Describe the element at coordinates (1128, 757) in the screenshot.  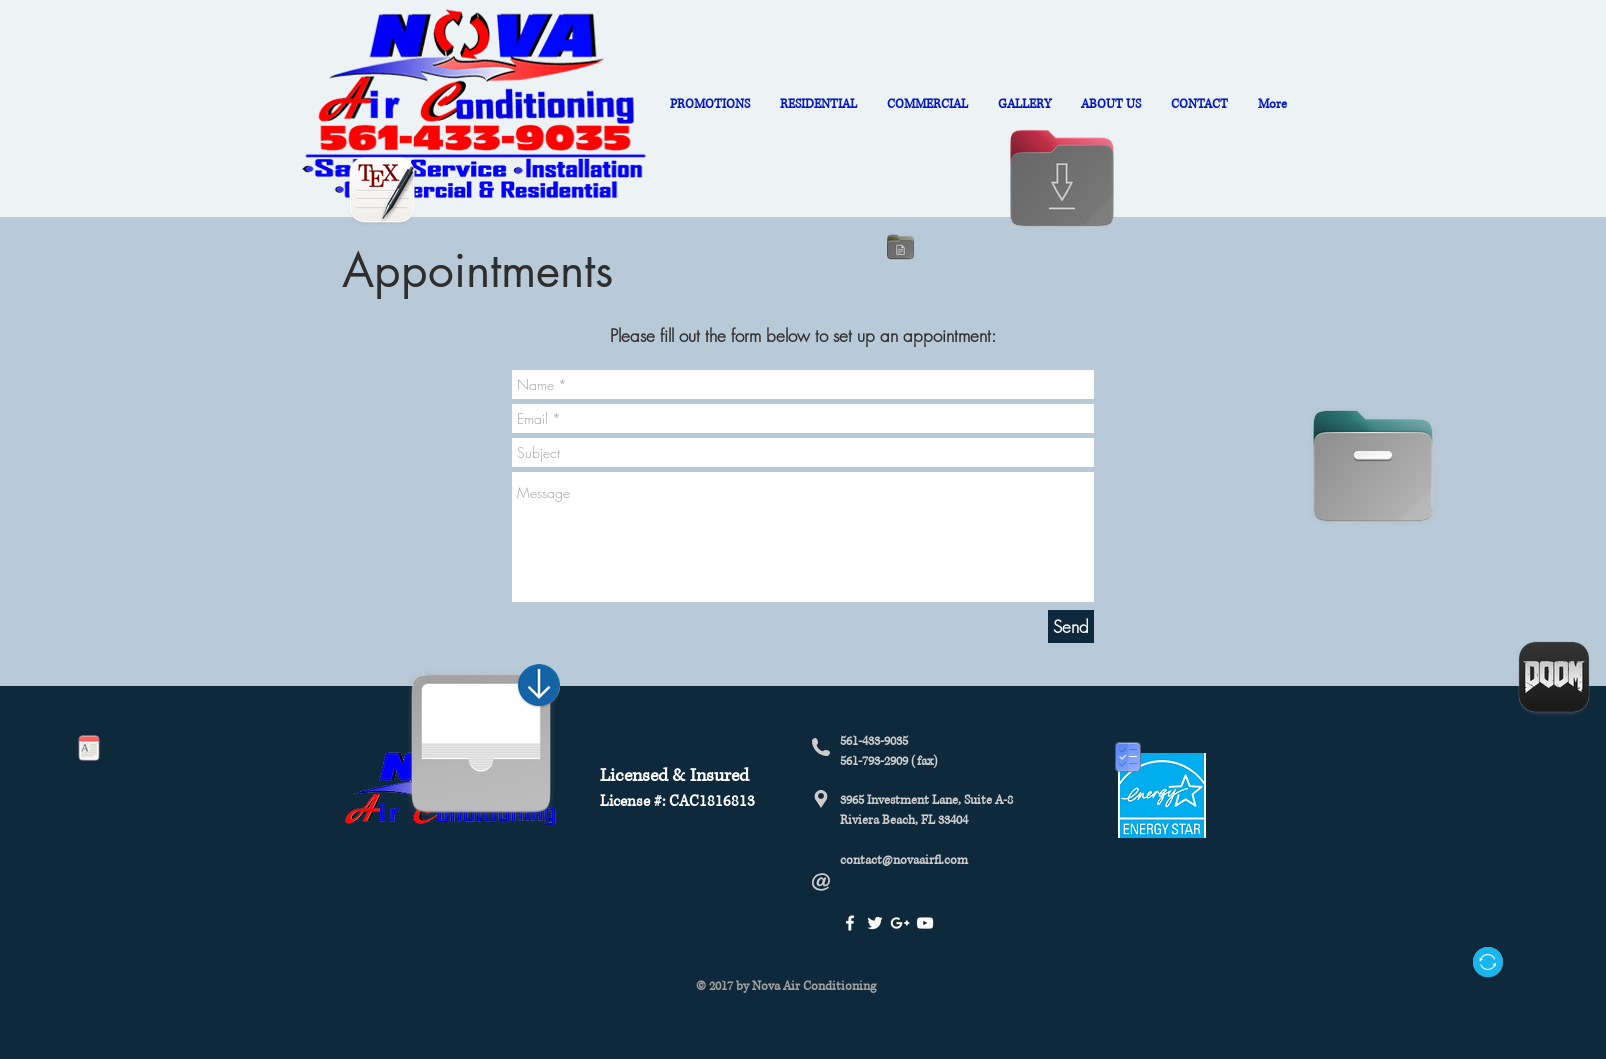
I see `open your bookmarks or saved items app` at that location.